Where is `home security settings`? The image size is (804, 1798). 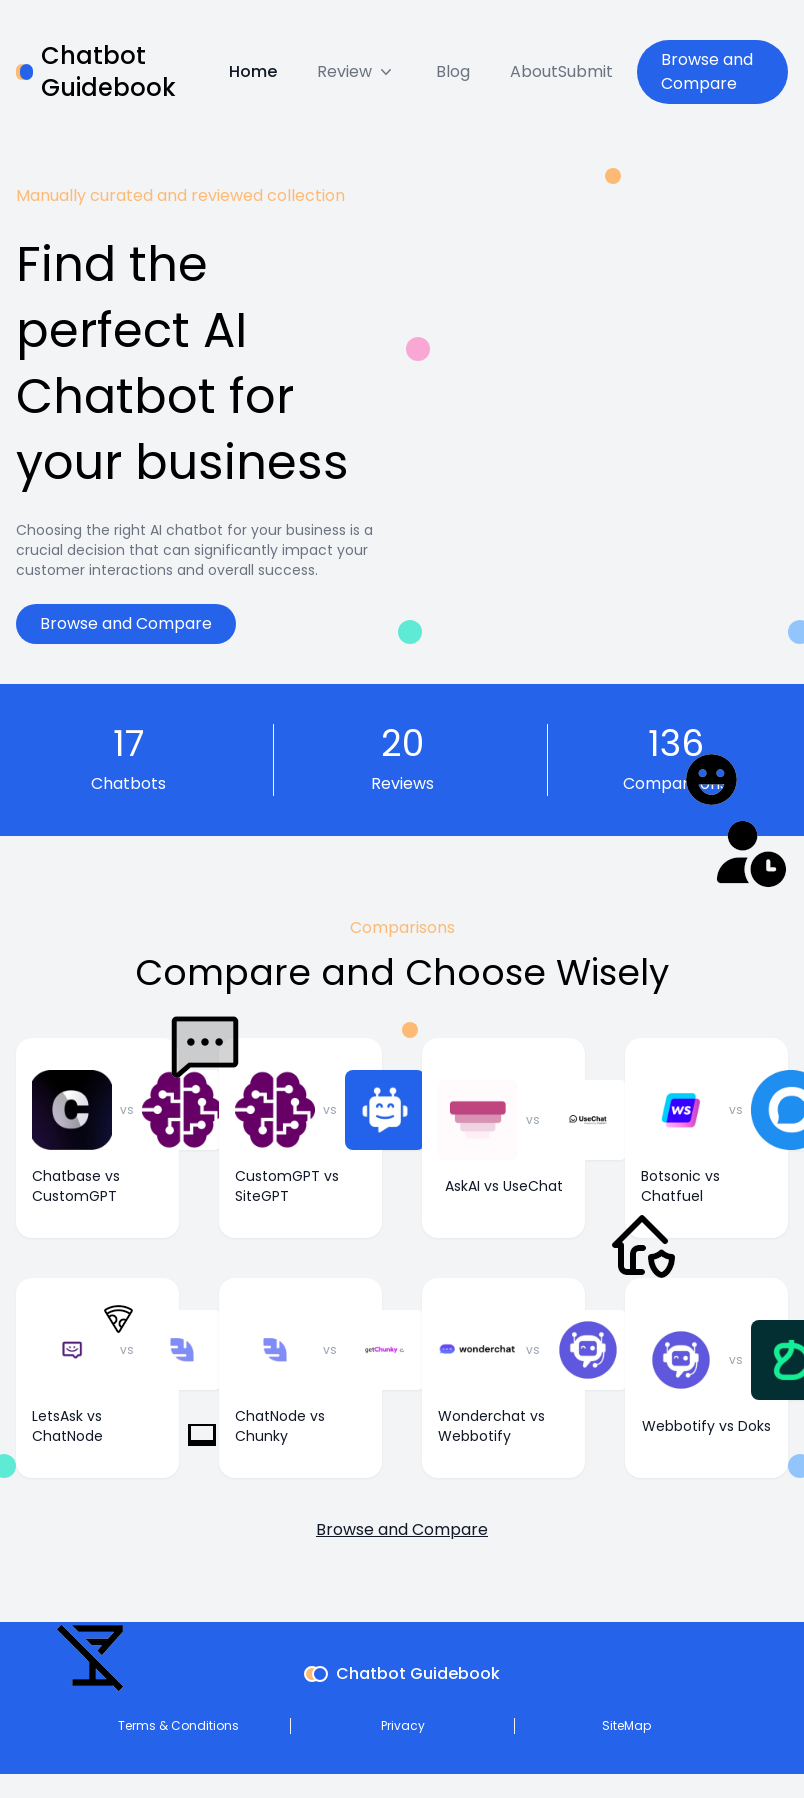
home security settings is located at coordinates (642, 1245).